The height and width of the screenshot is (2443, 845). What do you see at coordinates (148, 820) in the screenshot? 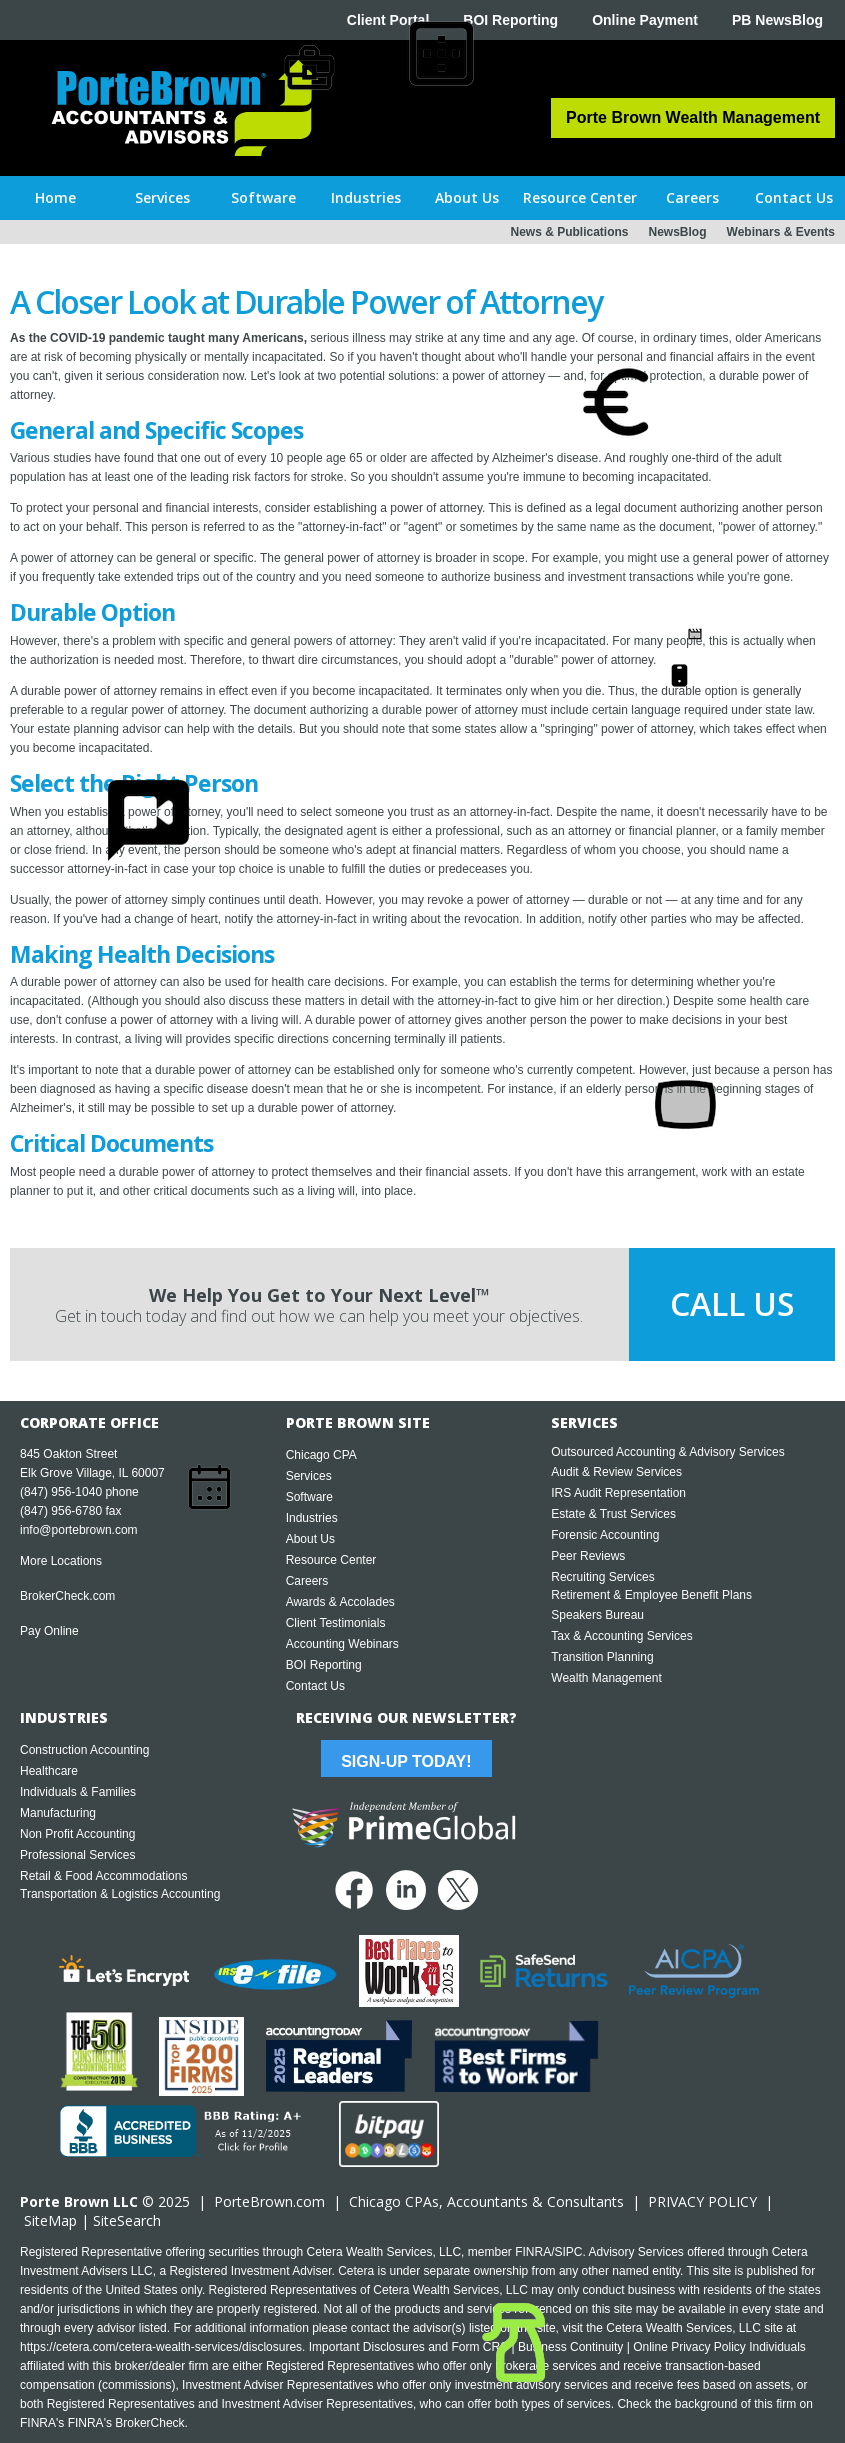
I see `start a video chat` at bounding box center [148, 820].